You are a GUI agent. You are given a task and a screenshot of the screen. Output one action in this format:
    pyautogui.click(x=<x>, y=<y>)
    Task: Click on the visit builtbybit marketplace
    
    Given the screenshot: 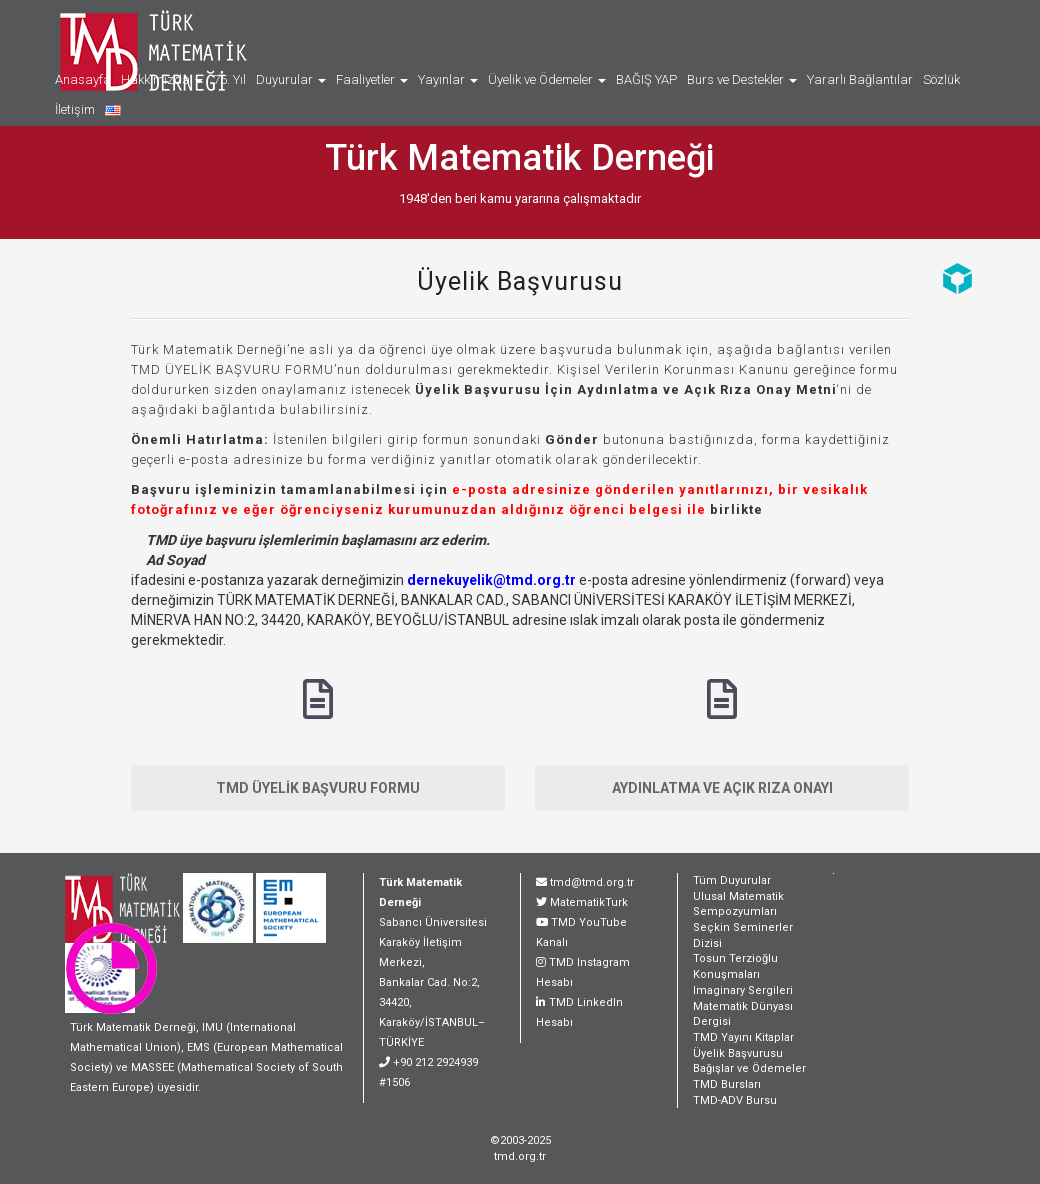 What is the action you would take?
    pyautogui.click(x=957, y=278)
    